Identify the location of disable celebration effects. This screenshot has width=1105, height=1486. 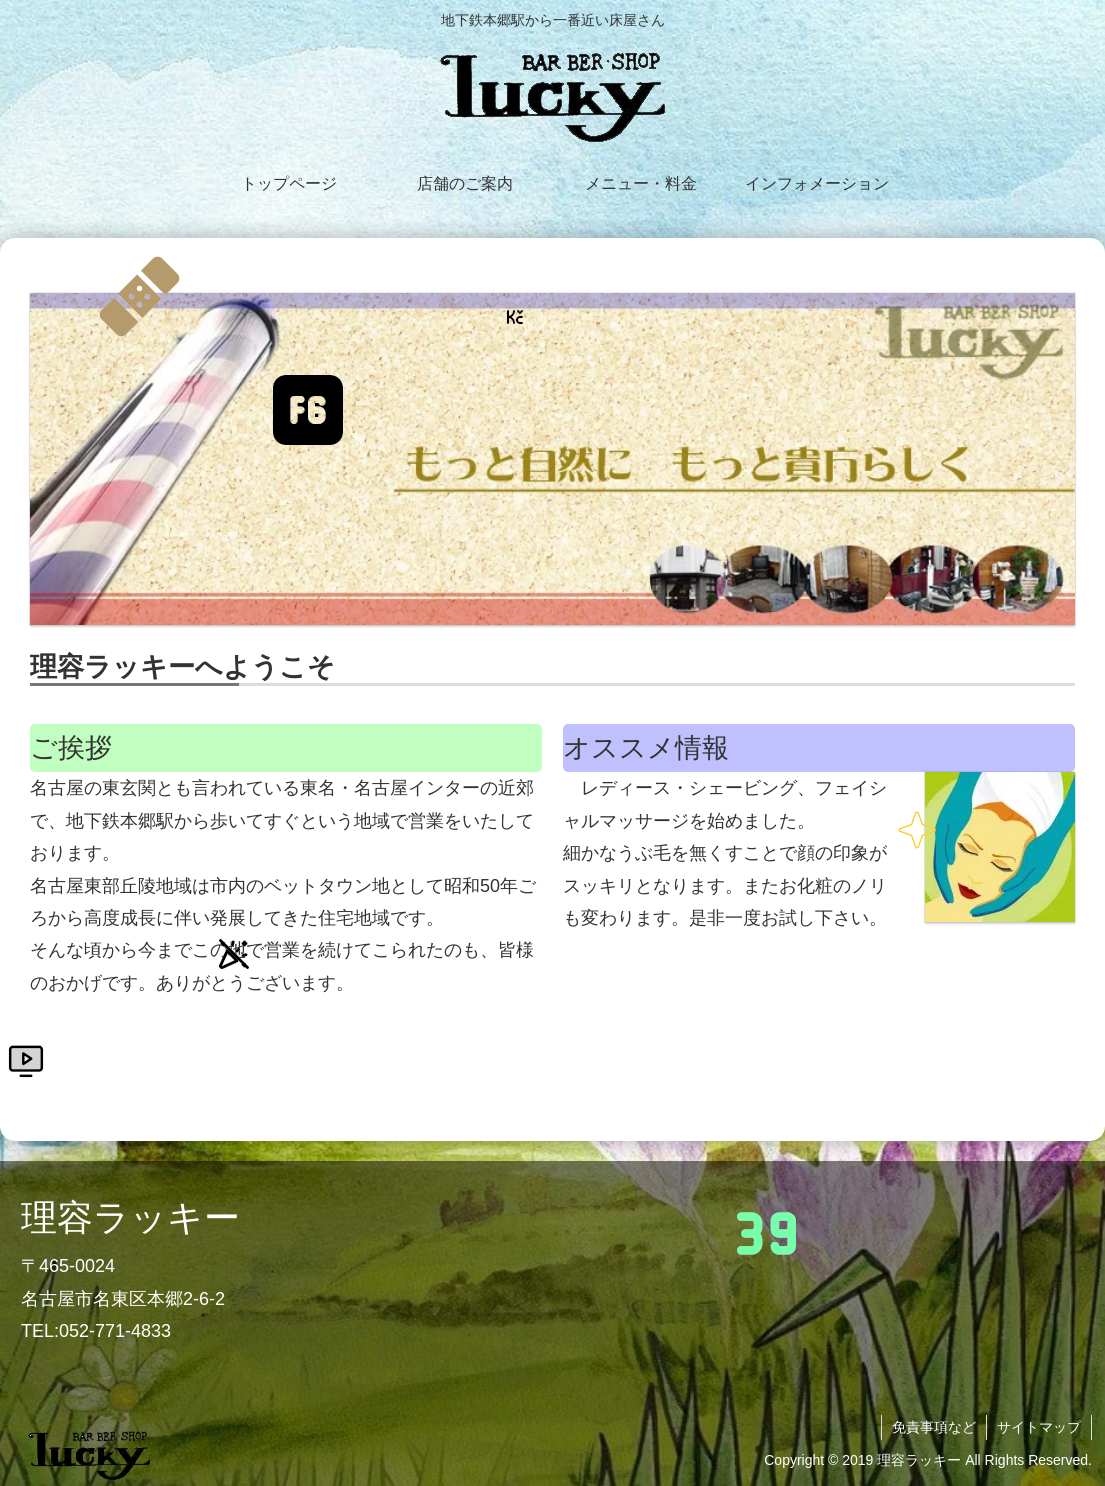
(234, 954).